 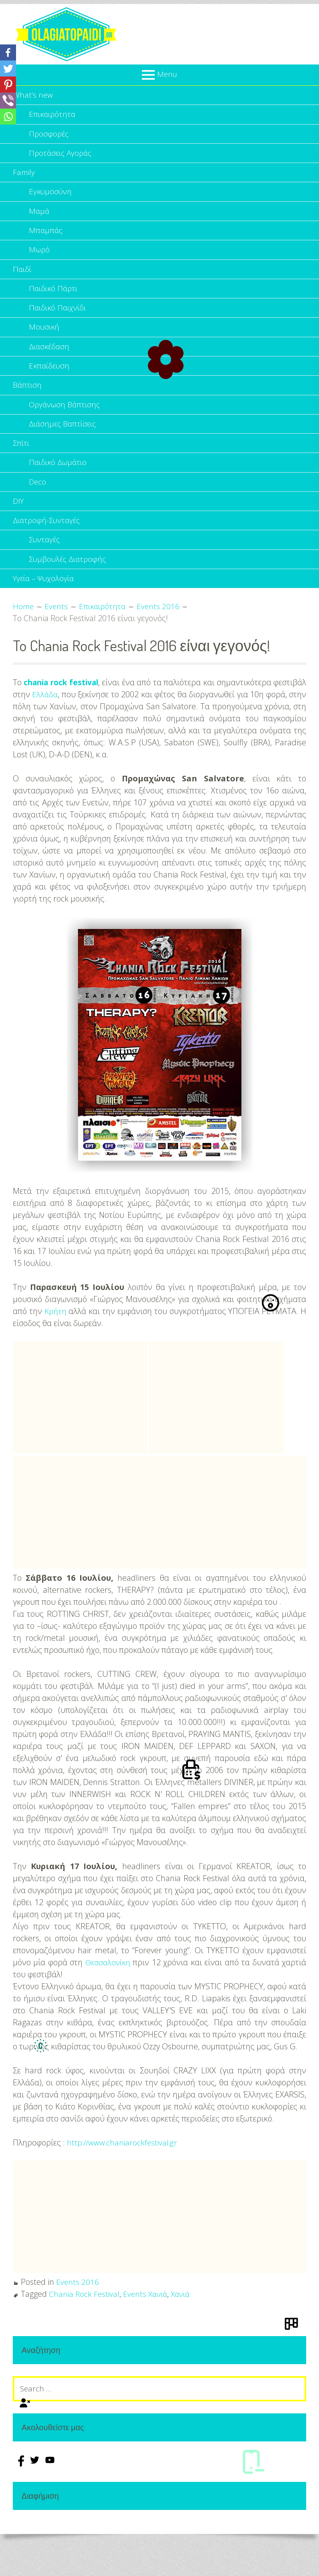 I want to click on remove a mobile device from your account, so click(x=251, y=2462).